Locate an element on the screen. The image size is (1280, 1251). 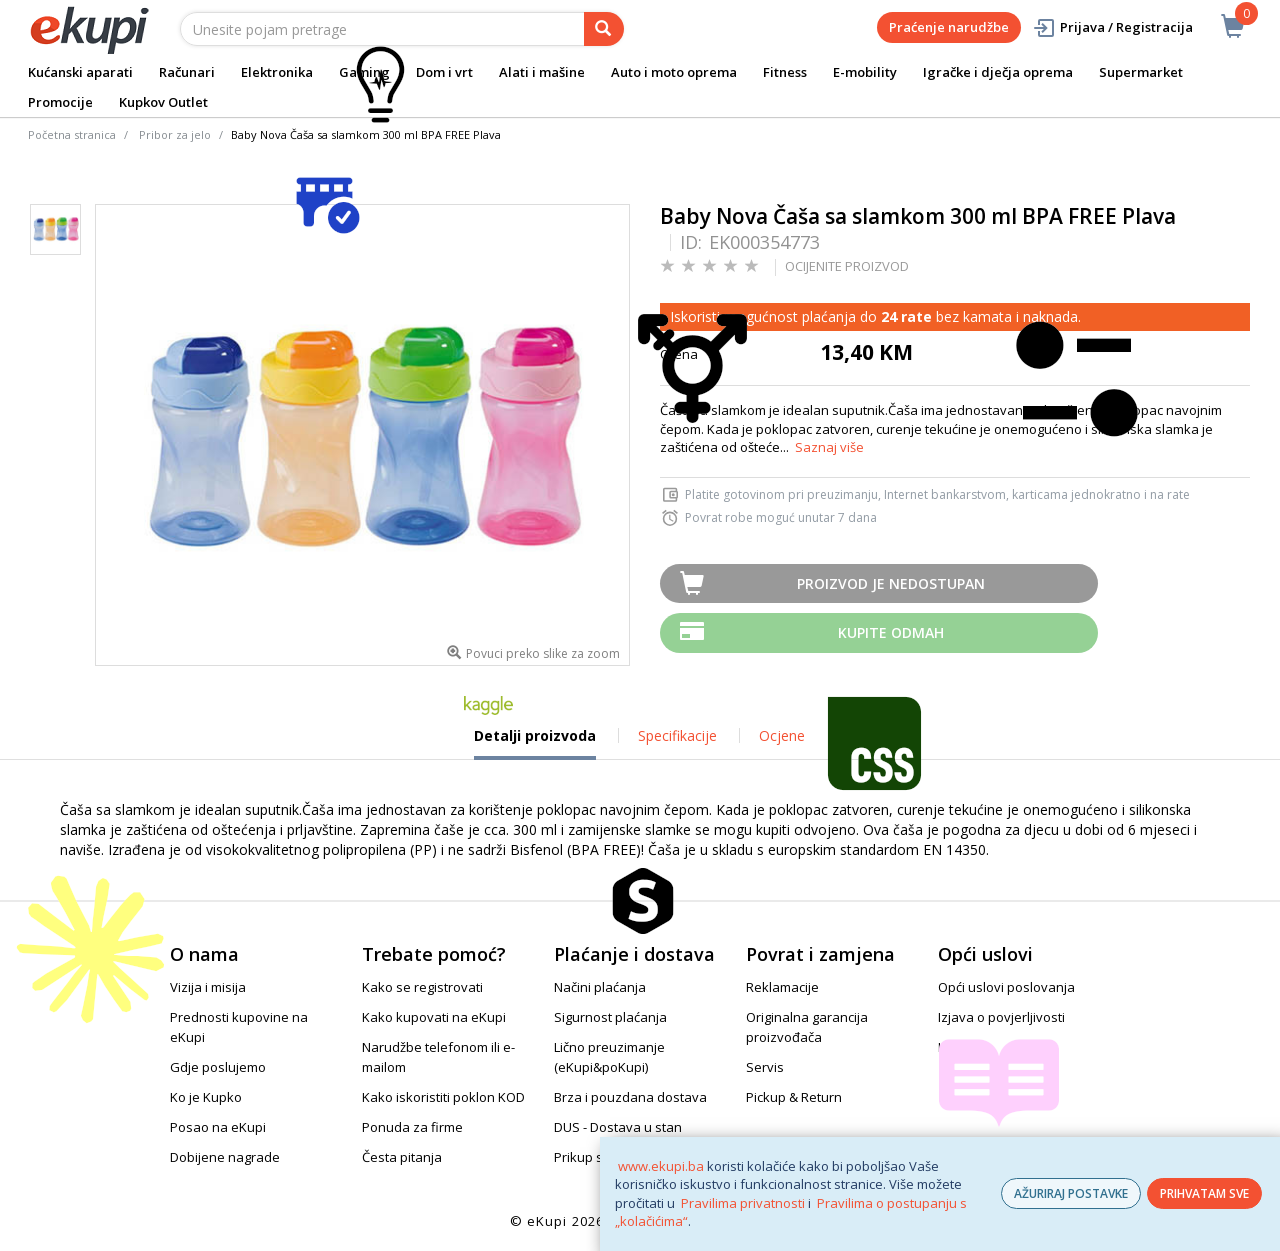
indicates transgender or gender-diverse identity is located at coordinates (692, 368).